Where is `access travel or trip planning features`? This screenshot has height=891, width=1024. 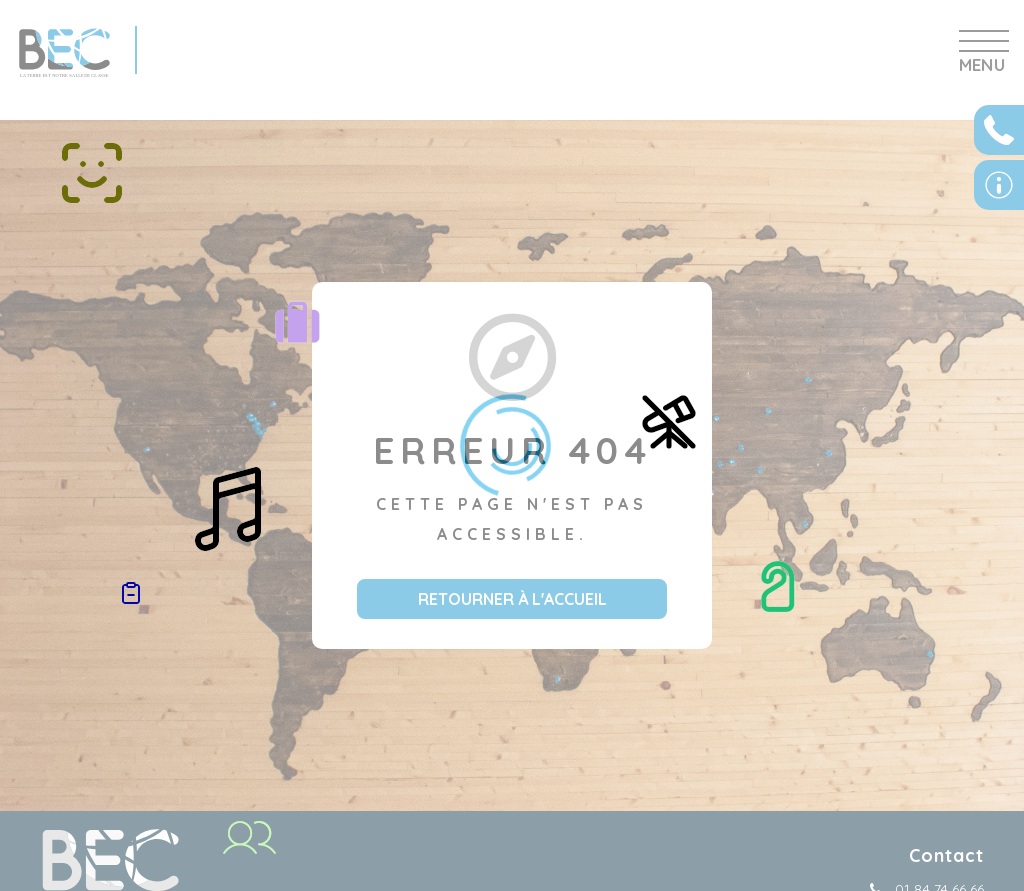
access travel or trip planning features is located at coordinates (297, 323).